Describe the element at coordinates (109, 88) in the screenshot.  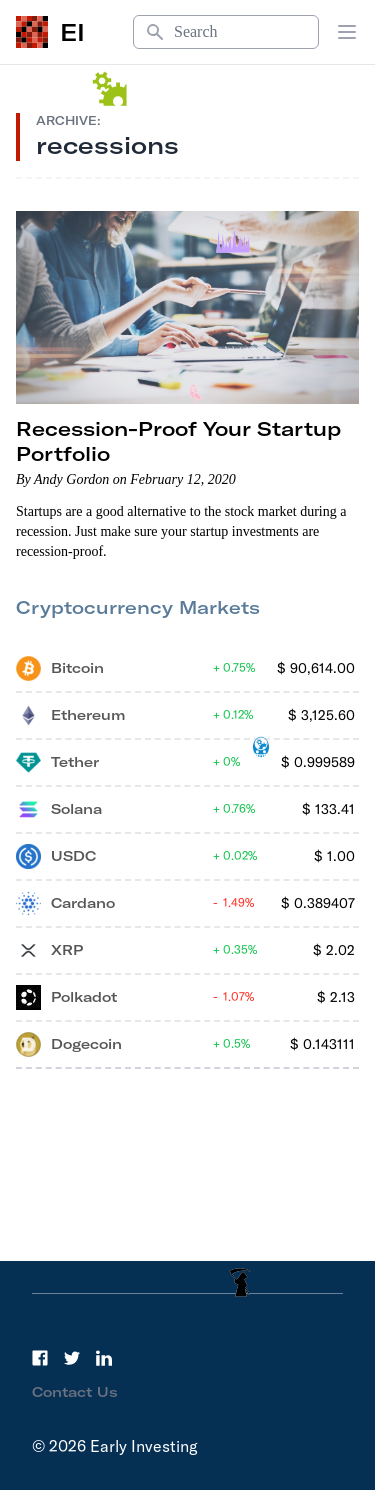
I see `access settings or preferences` at that location.